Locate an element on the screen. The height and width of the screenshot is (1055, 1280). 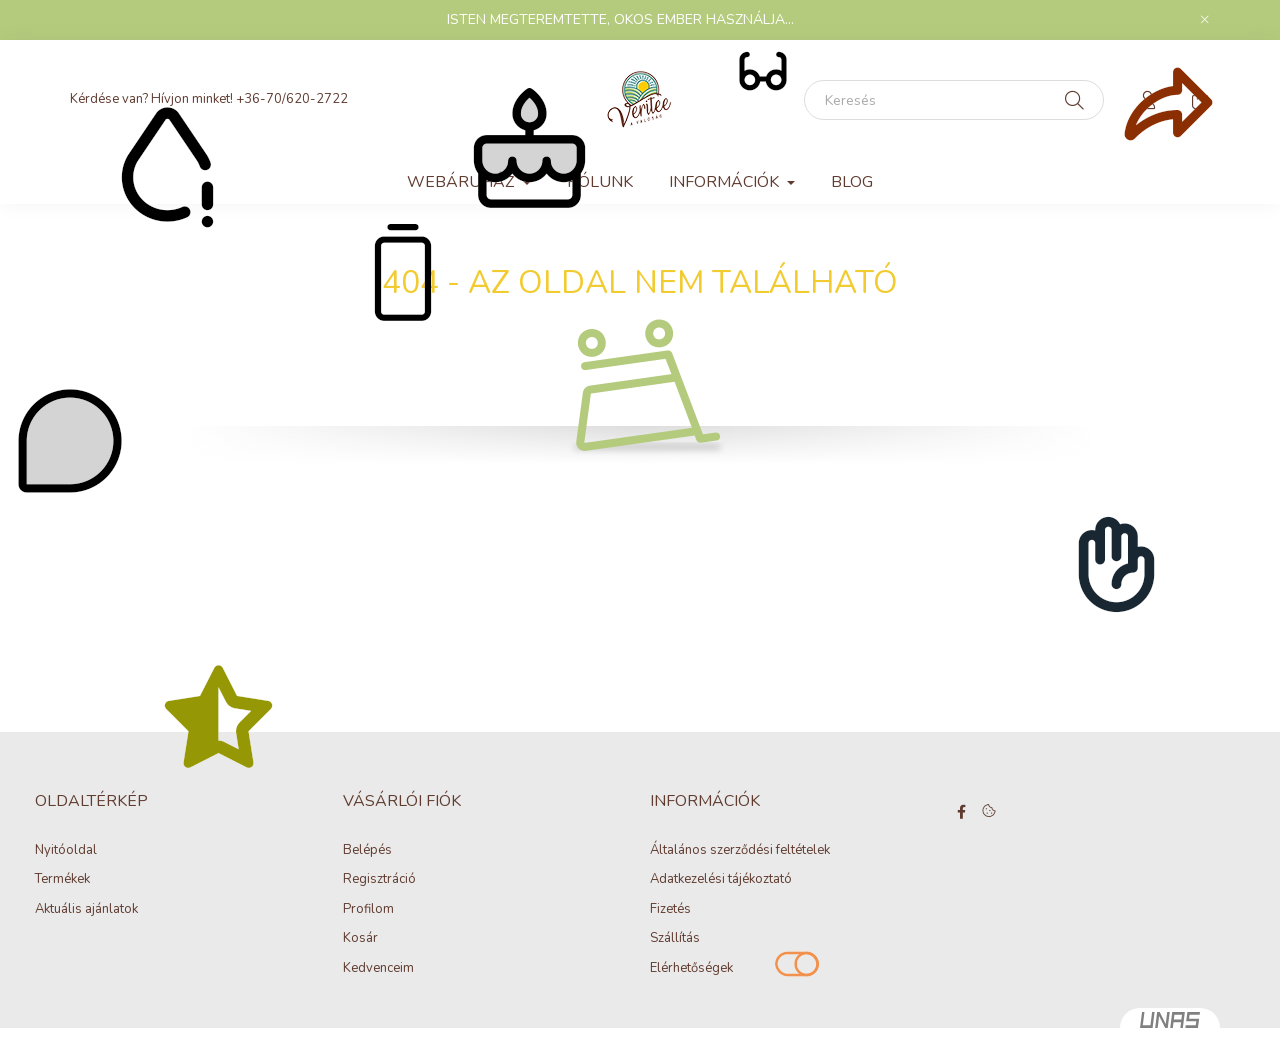
toggle a setting on or off is located at coordinates (797, 964).